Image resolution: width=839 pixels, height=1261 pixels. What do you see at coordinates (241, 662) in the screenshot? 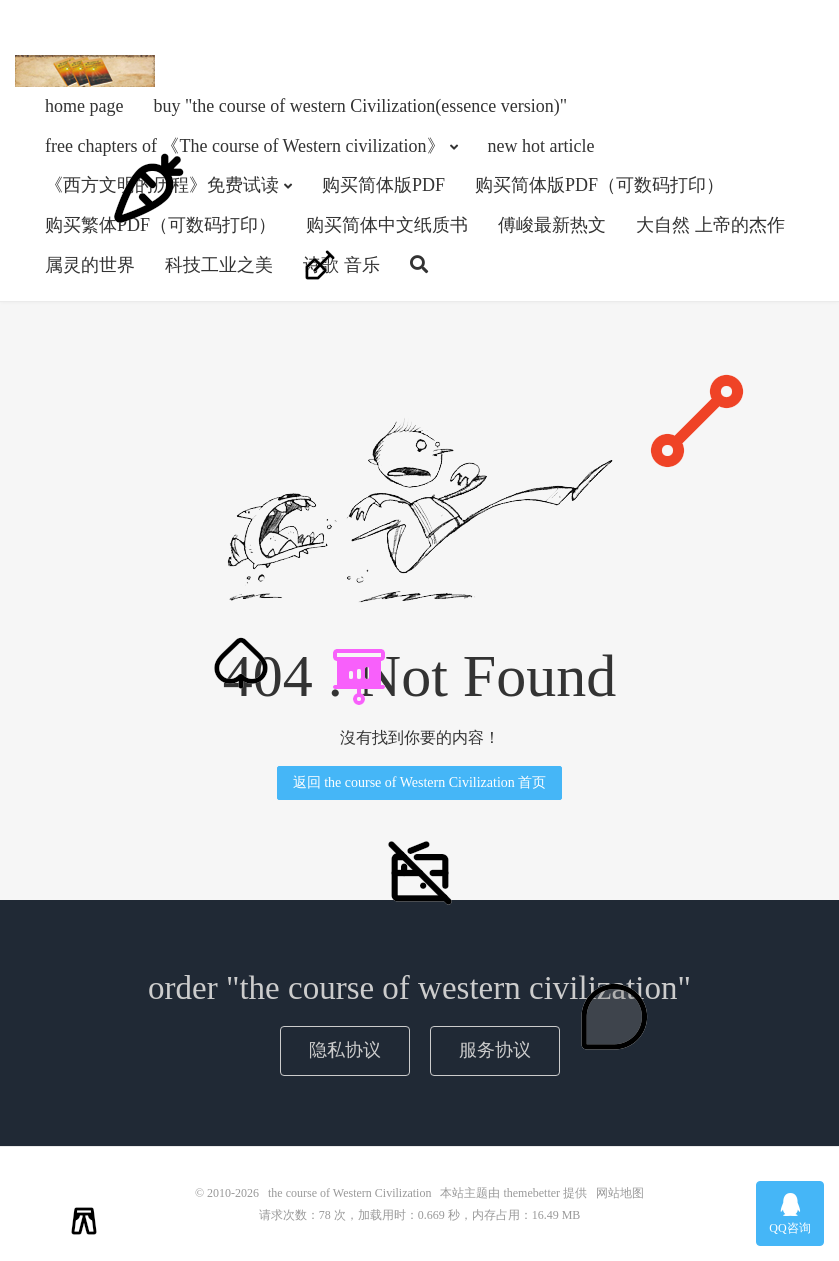
I see `spade suit symbol for card games` at bounding box center [241, 662].